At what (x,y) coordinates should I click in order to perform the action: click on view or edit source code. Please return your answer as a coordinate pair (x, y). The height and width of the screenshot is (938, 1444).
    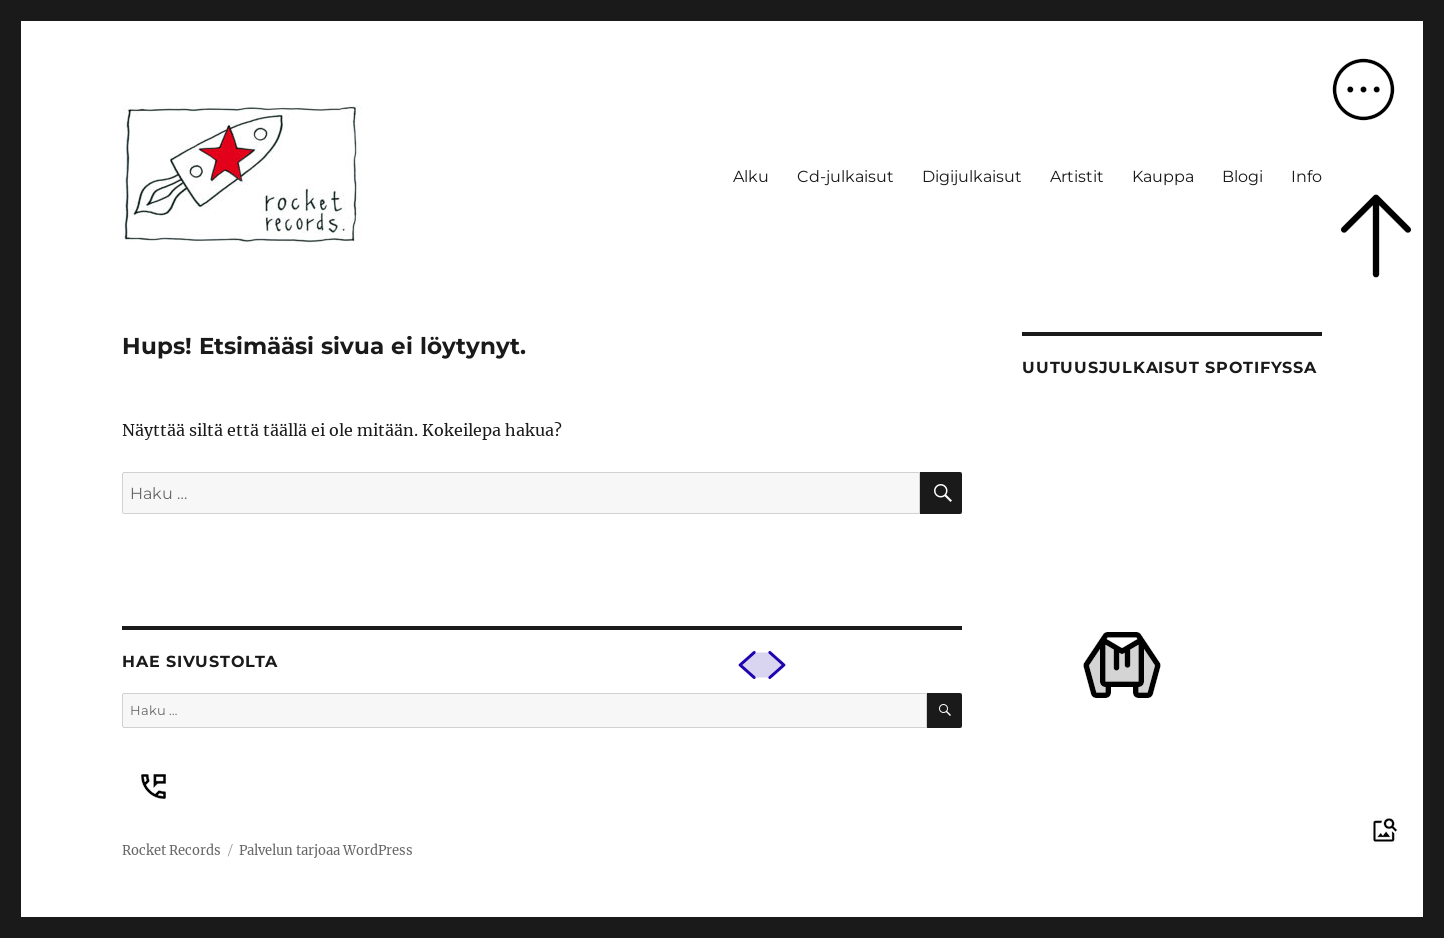
    Looking at the image, I should click on (762, 665).